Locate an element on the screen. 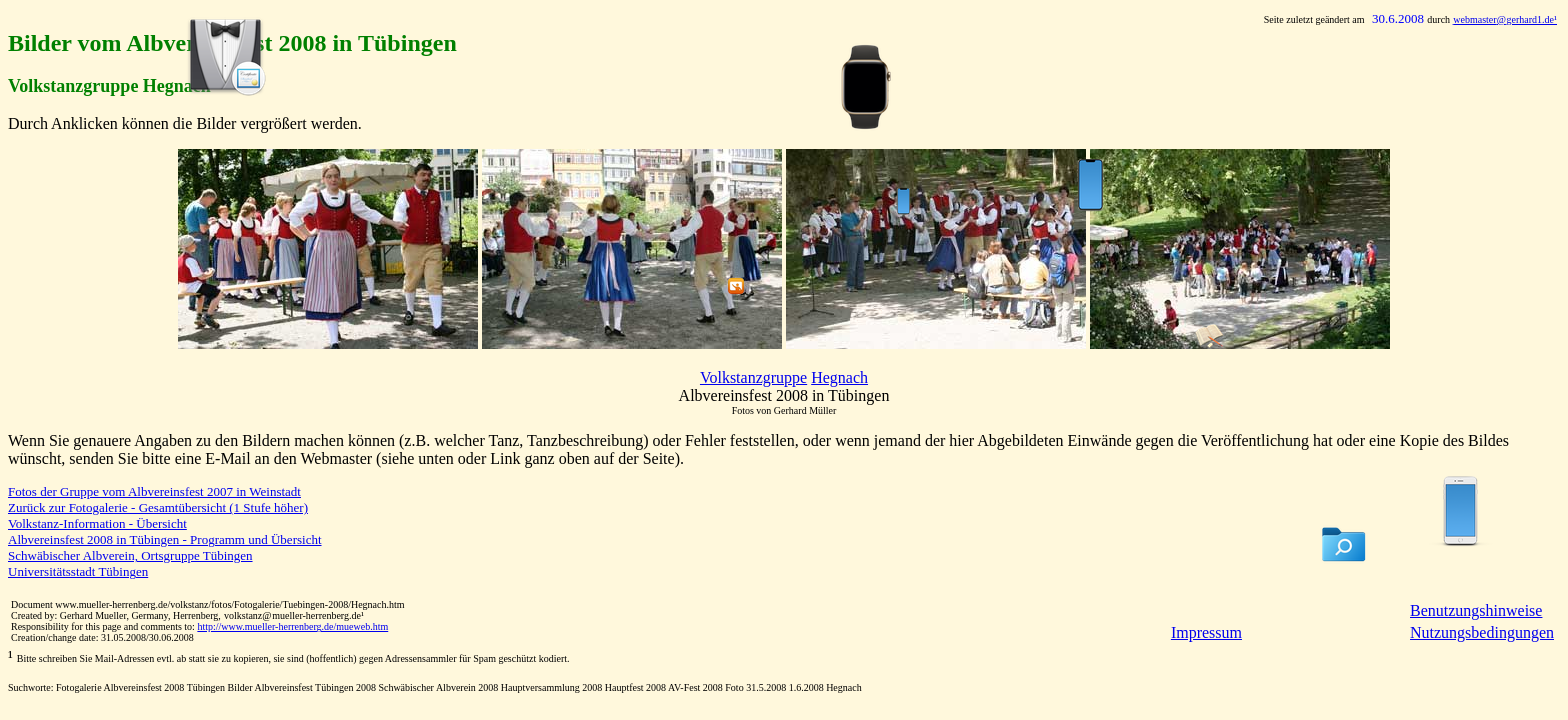 Image resolution: width=1568 pixels, height=720 pixels. manage digital certificates and security credentials is located at coordinates (225, 56).